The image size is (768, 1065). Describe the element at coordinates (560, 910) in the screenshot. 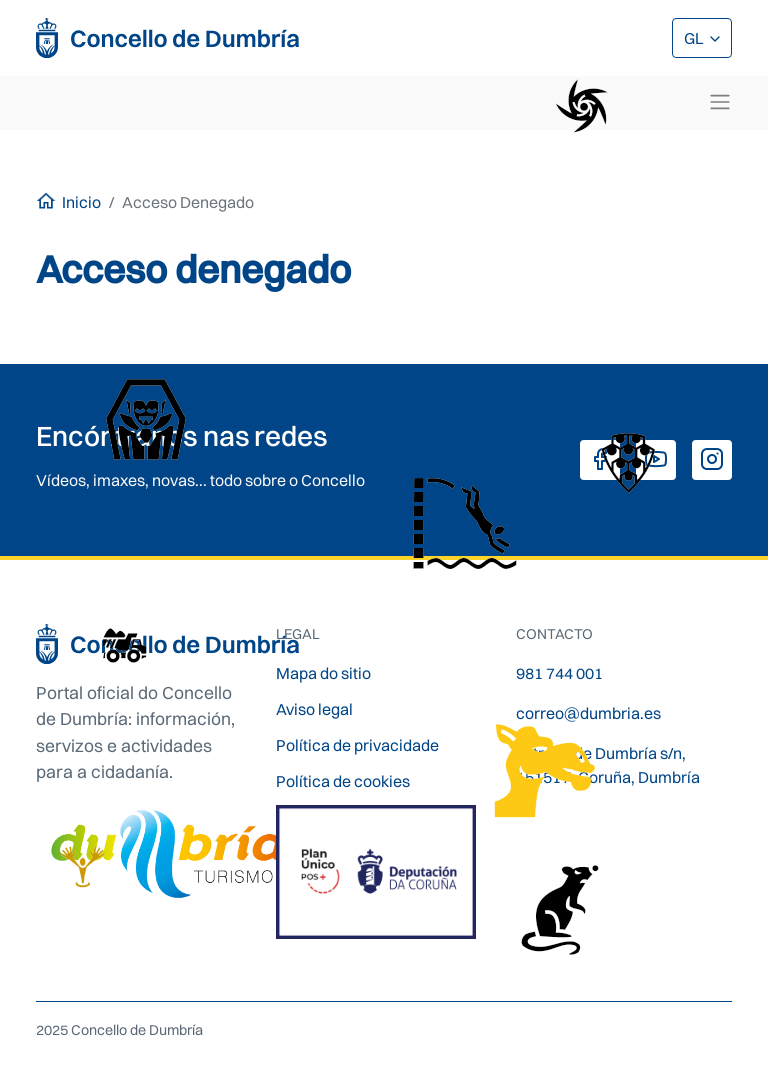

I see `indicates pest or vermin in a game context` at that location.